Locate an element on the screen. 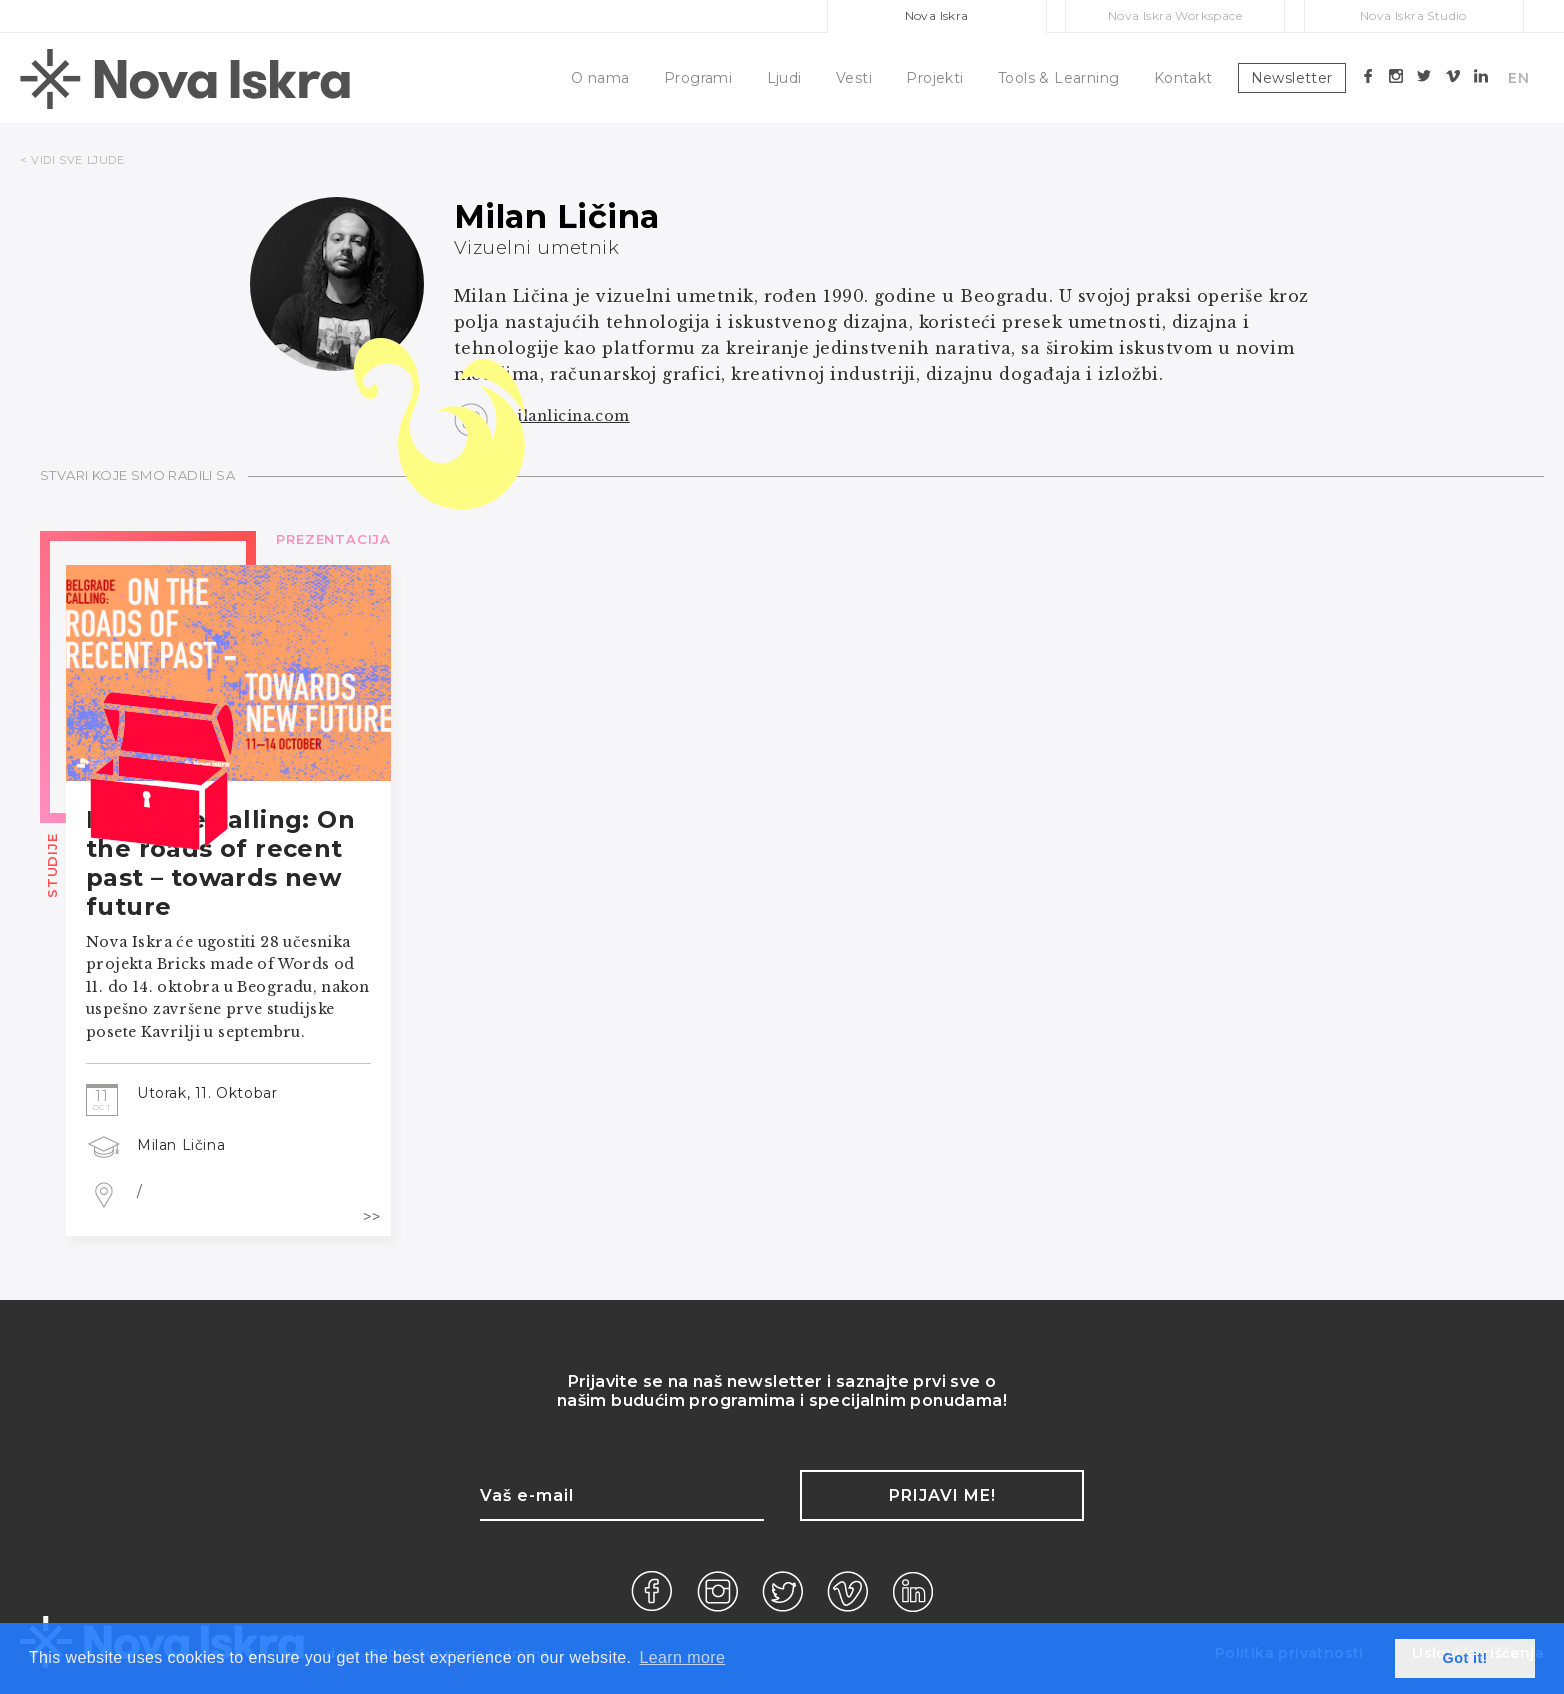 The width and height of the screenshot is (1564, 1694). indicates a fire or flame effect in a game is located at coordinates (440, 422).